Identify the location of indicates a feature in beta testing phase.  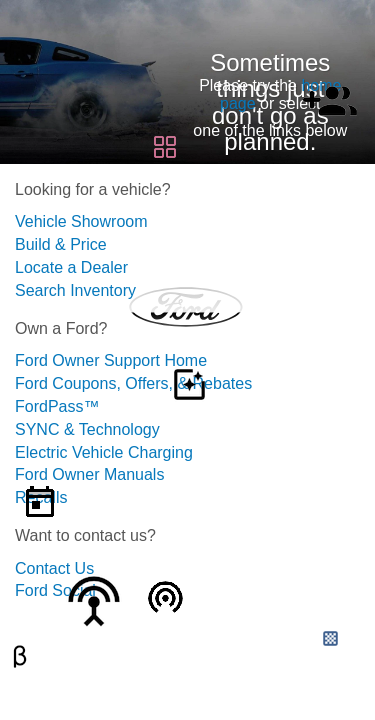
(19, 655).